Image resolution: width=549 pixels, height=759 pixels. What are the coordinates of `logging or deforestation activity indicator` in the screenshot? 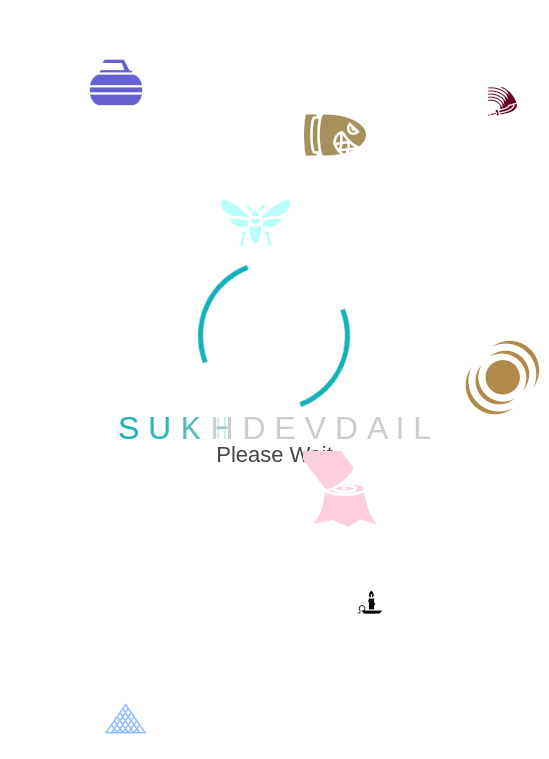 It's located at (340, 489).